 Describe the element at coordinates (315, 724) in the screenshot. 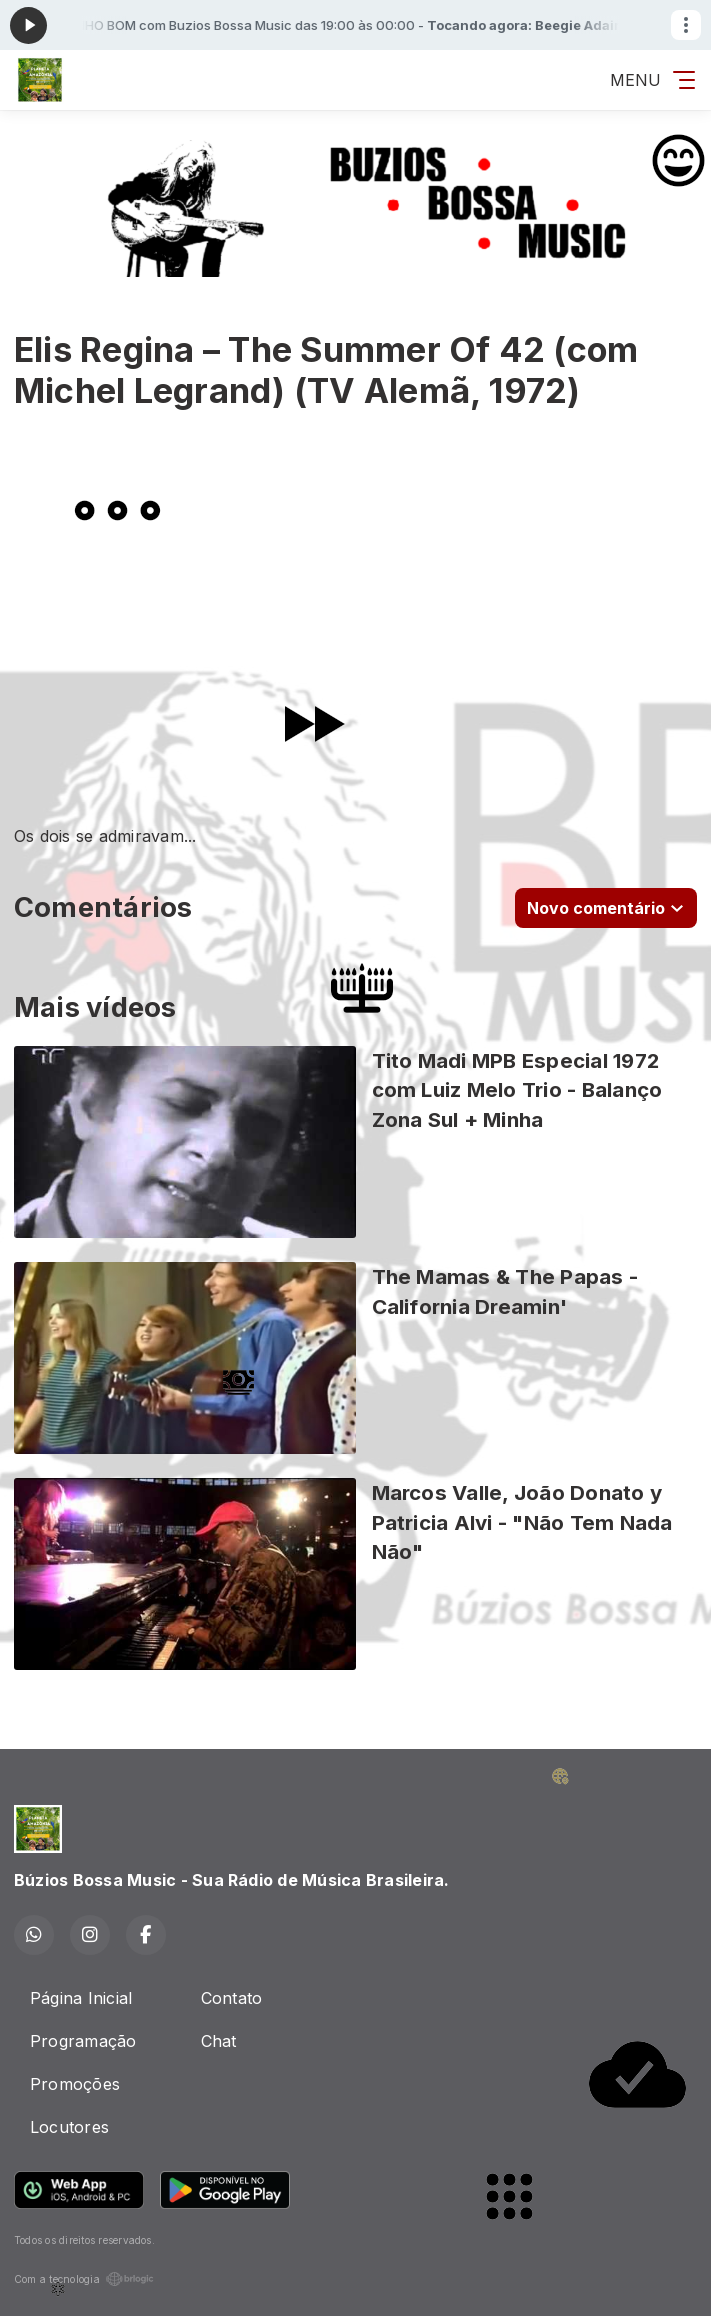

I see `skip to next track` at that location.